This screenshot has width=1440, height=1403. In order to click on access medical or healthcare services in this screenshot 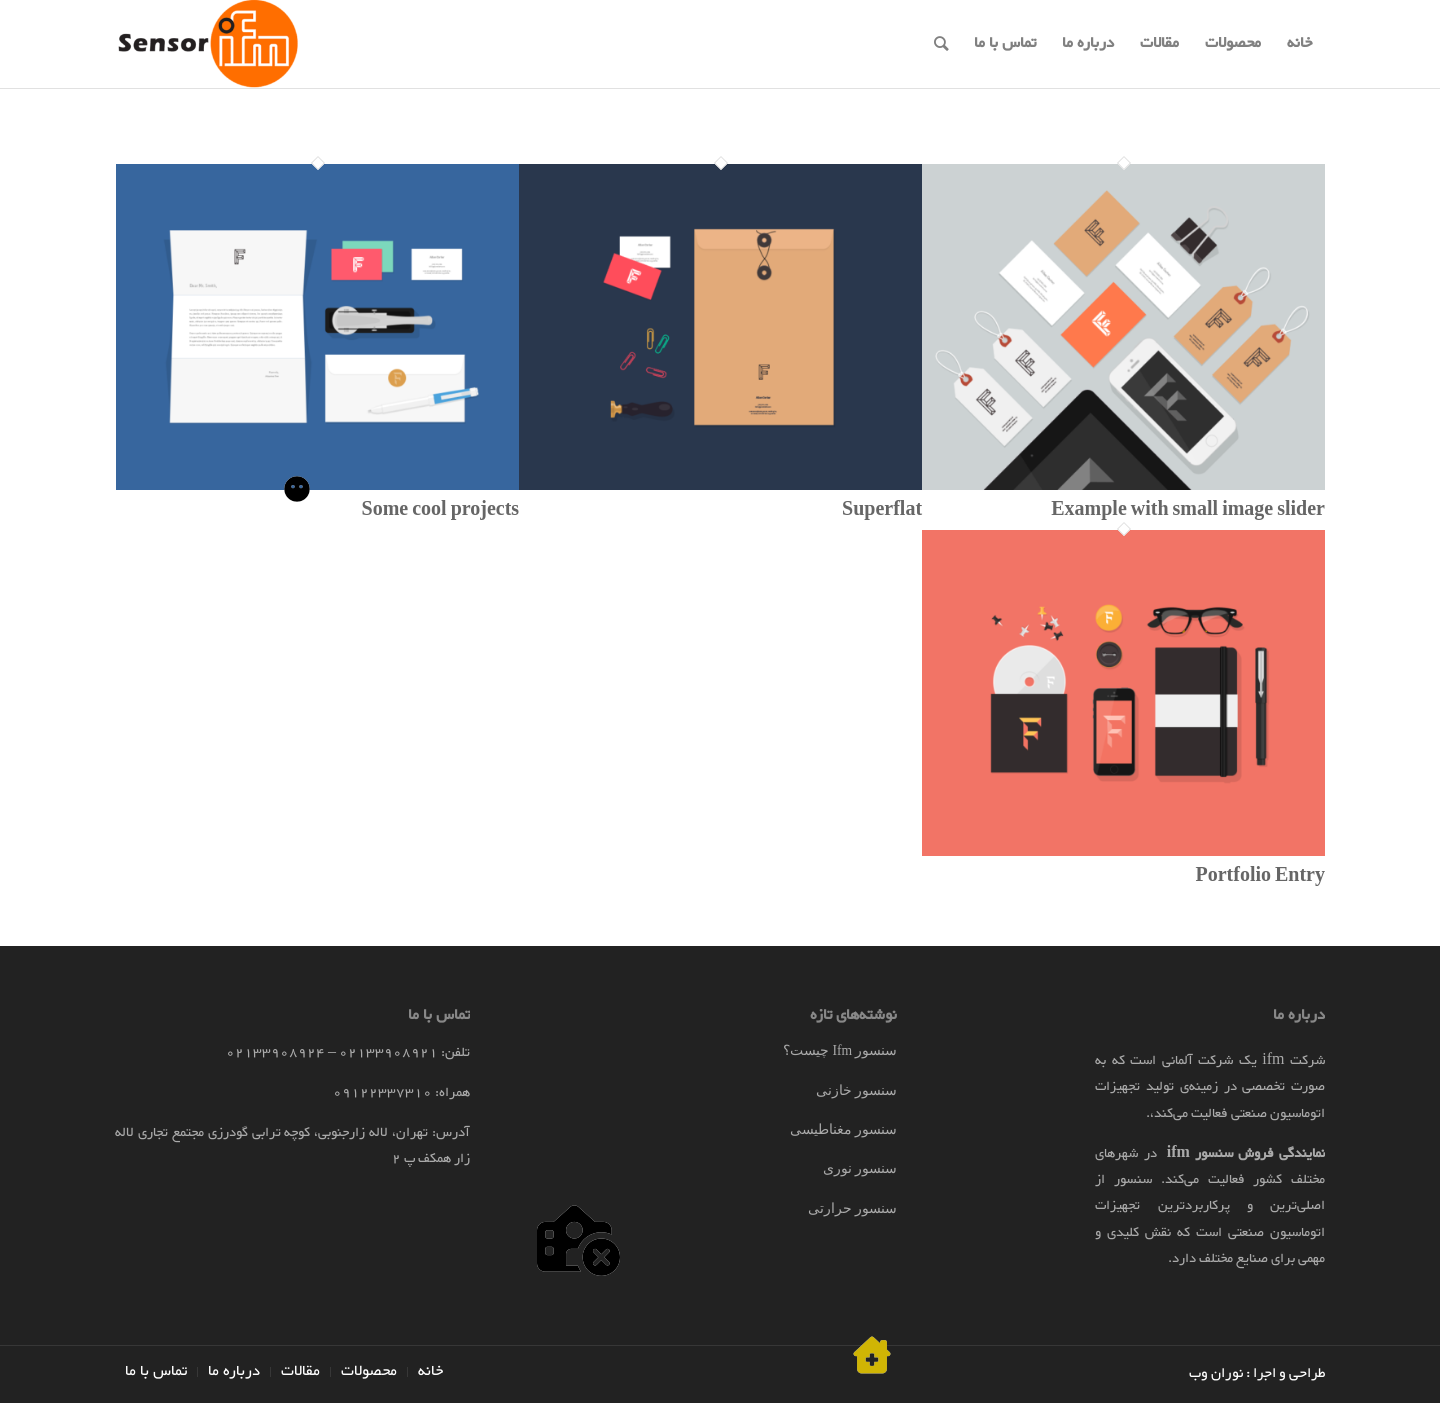, I will do `click(872, 1355)`.